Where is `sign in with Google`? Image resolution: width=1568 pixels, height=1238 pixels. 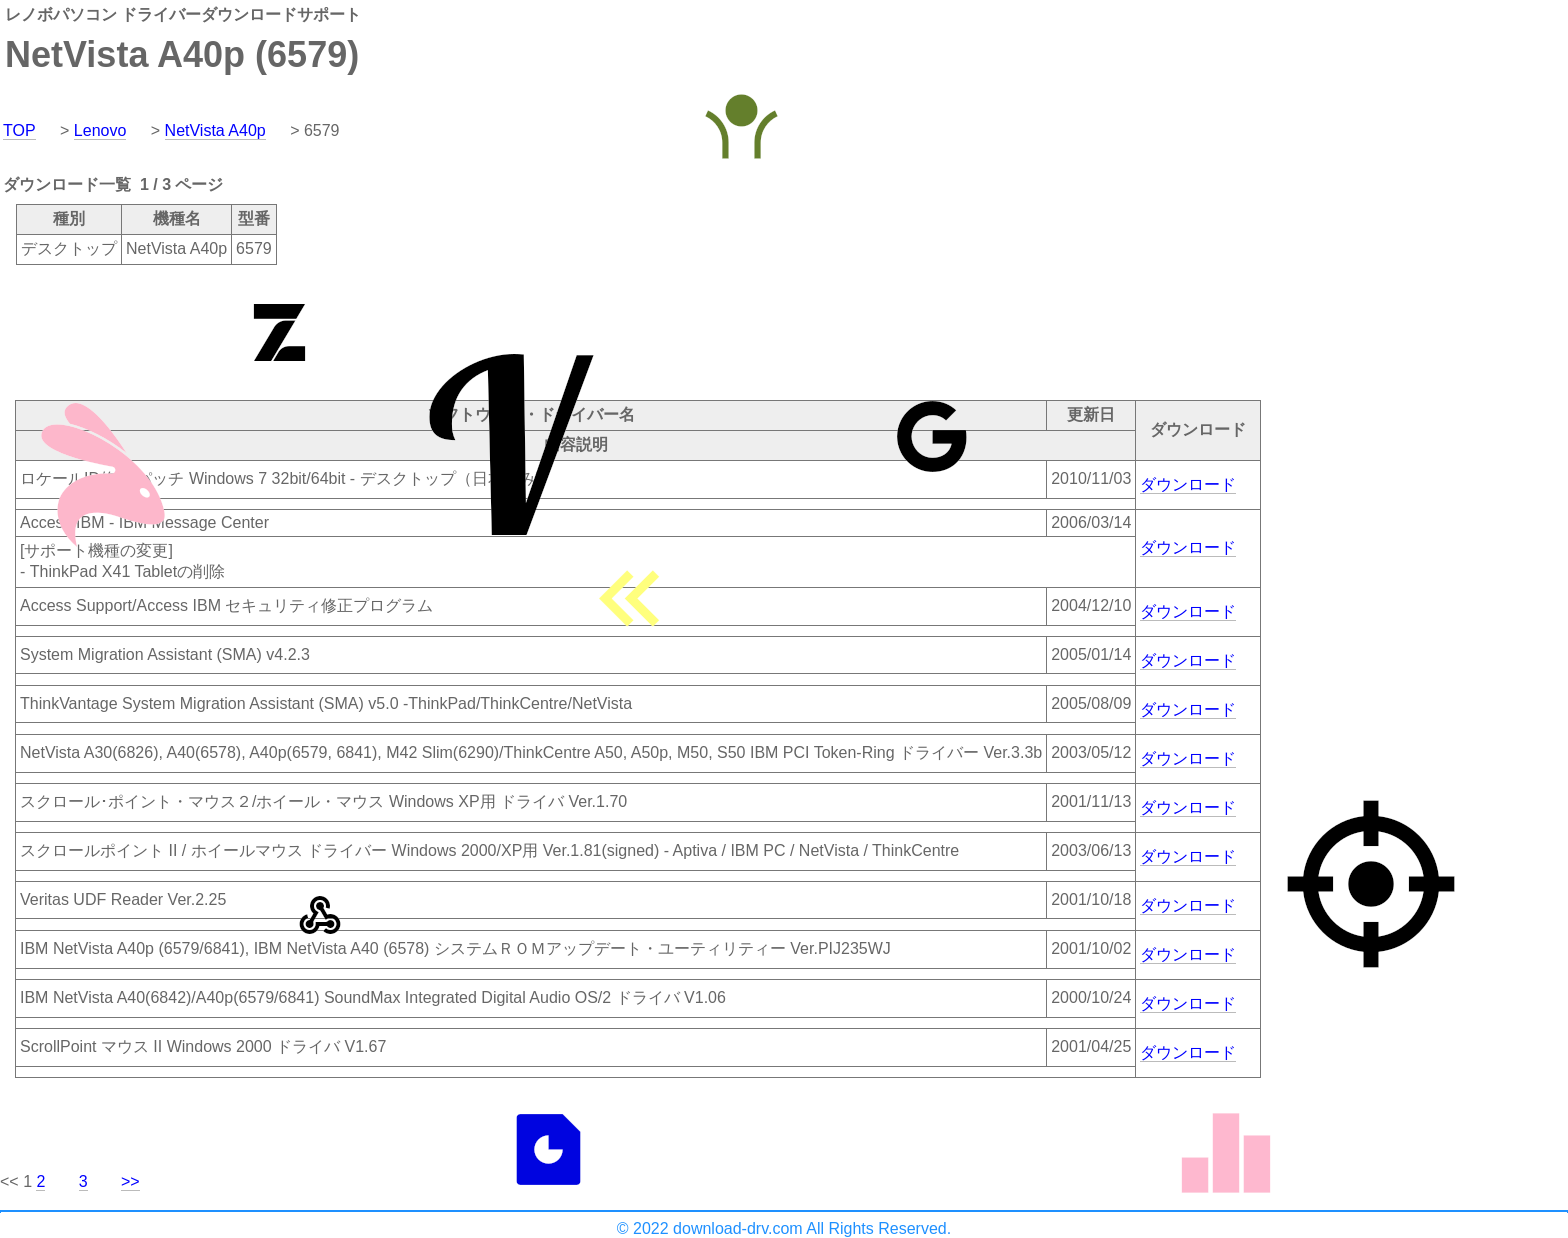 sign in with Google is located at coordinates (932, 436).